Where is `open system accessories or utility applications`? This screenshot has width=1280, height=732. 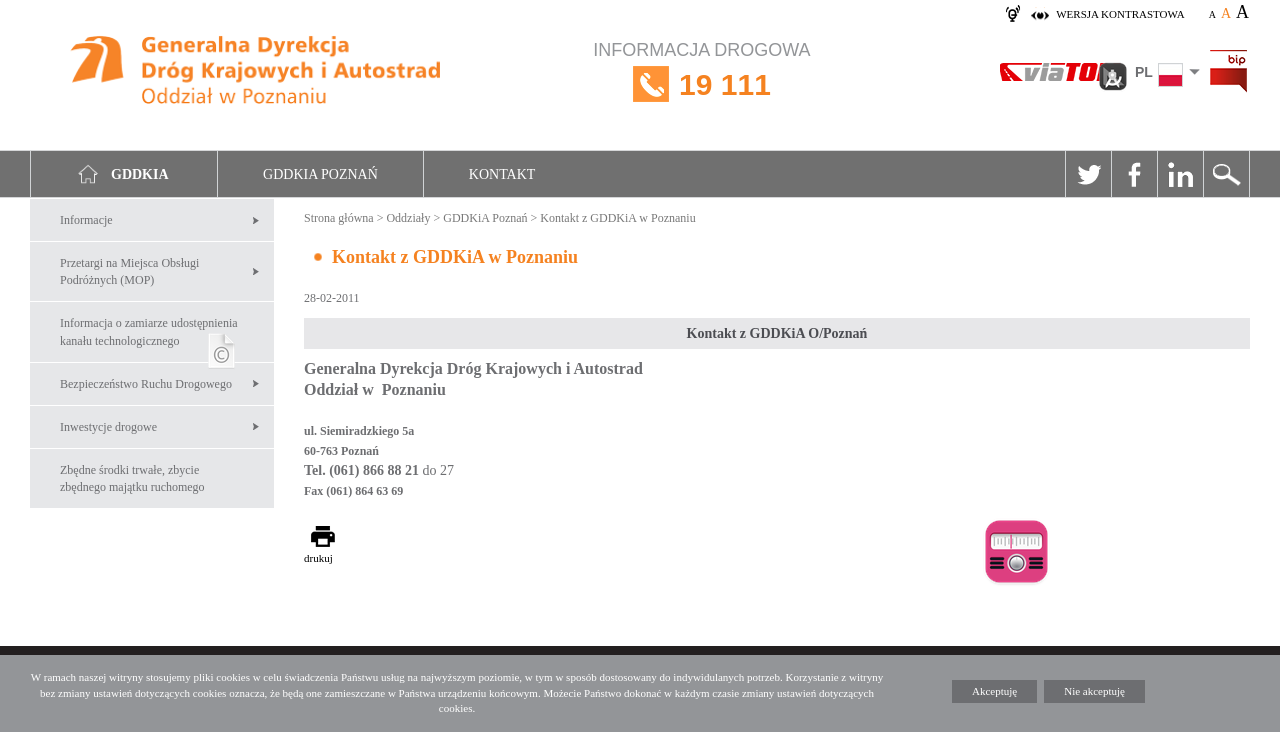 open system accessories or utility applications is located at coordinates (1113, 77).